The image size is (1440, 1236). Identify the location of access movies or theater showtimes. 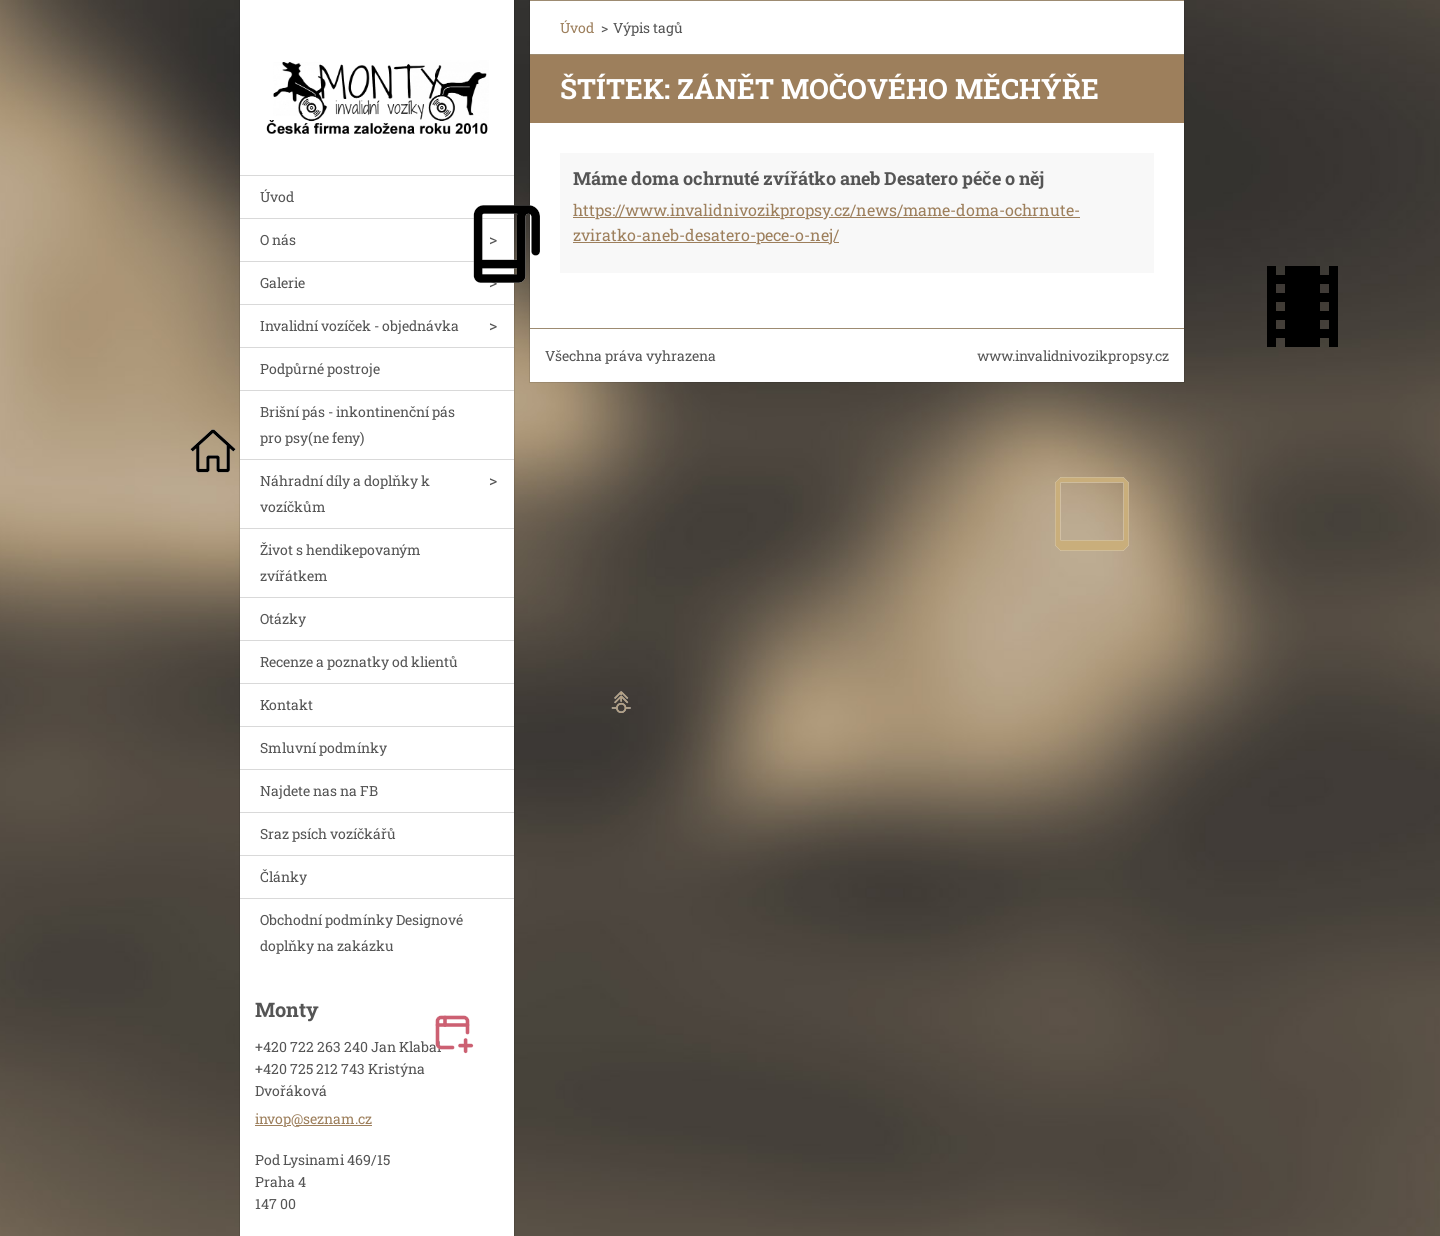
(1302, 306).